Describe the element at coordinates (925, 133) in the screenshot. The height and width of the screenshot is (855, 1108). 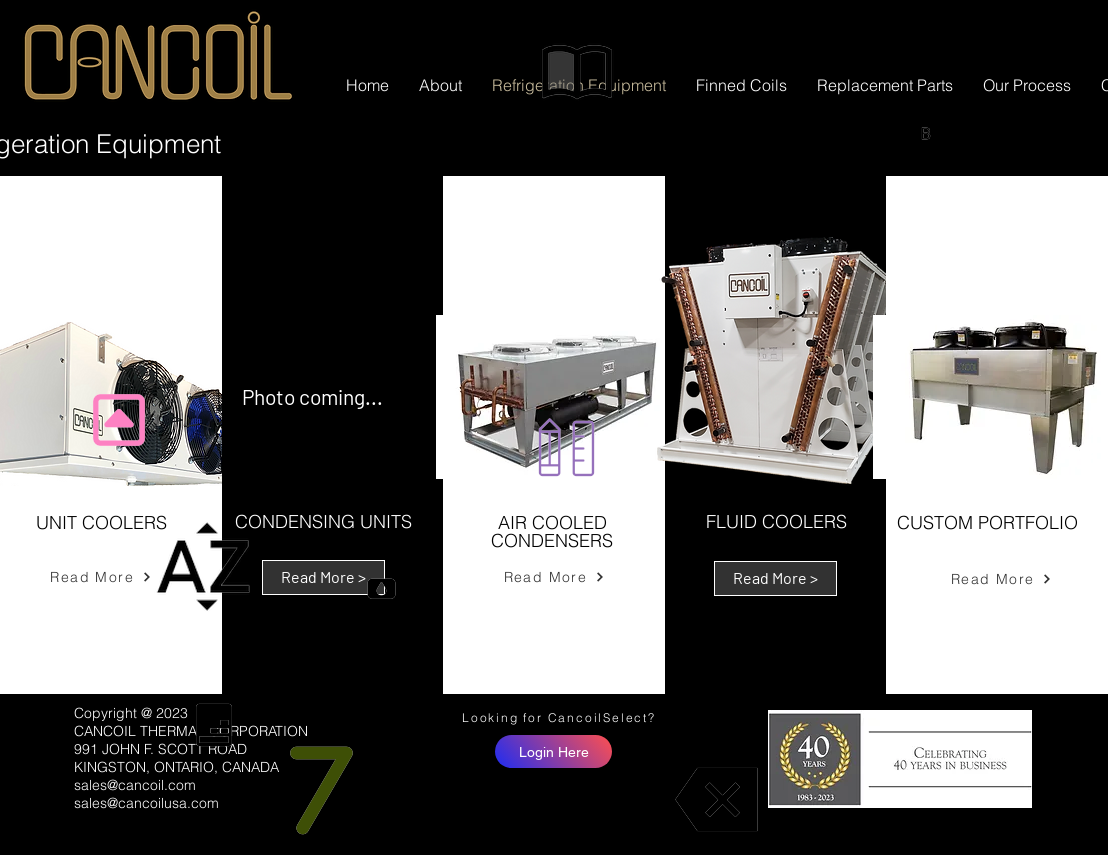
I see `apply bold formatting to selected text` at that location.